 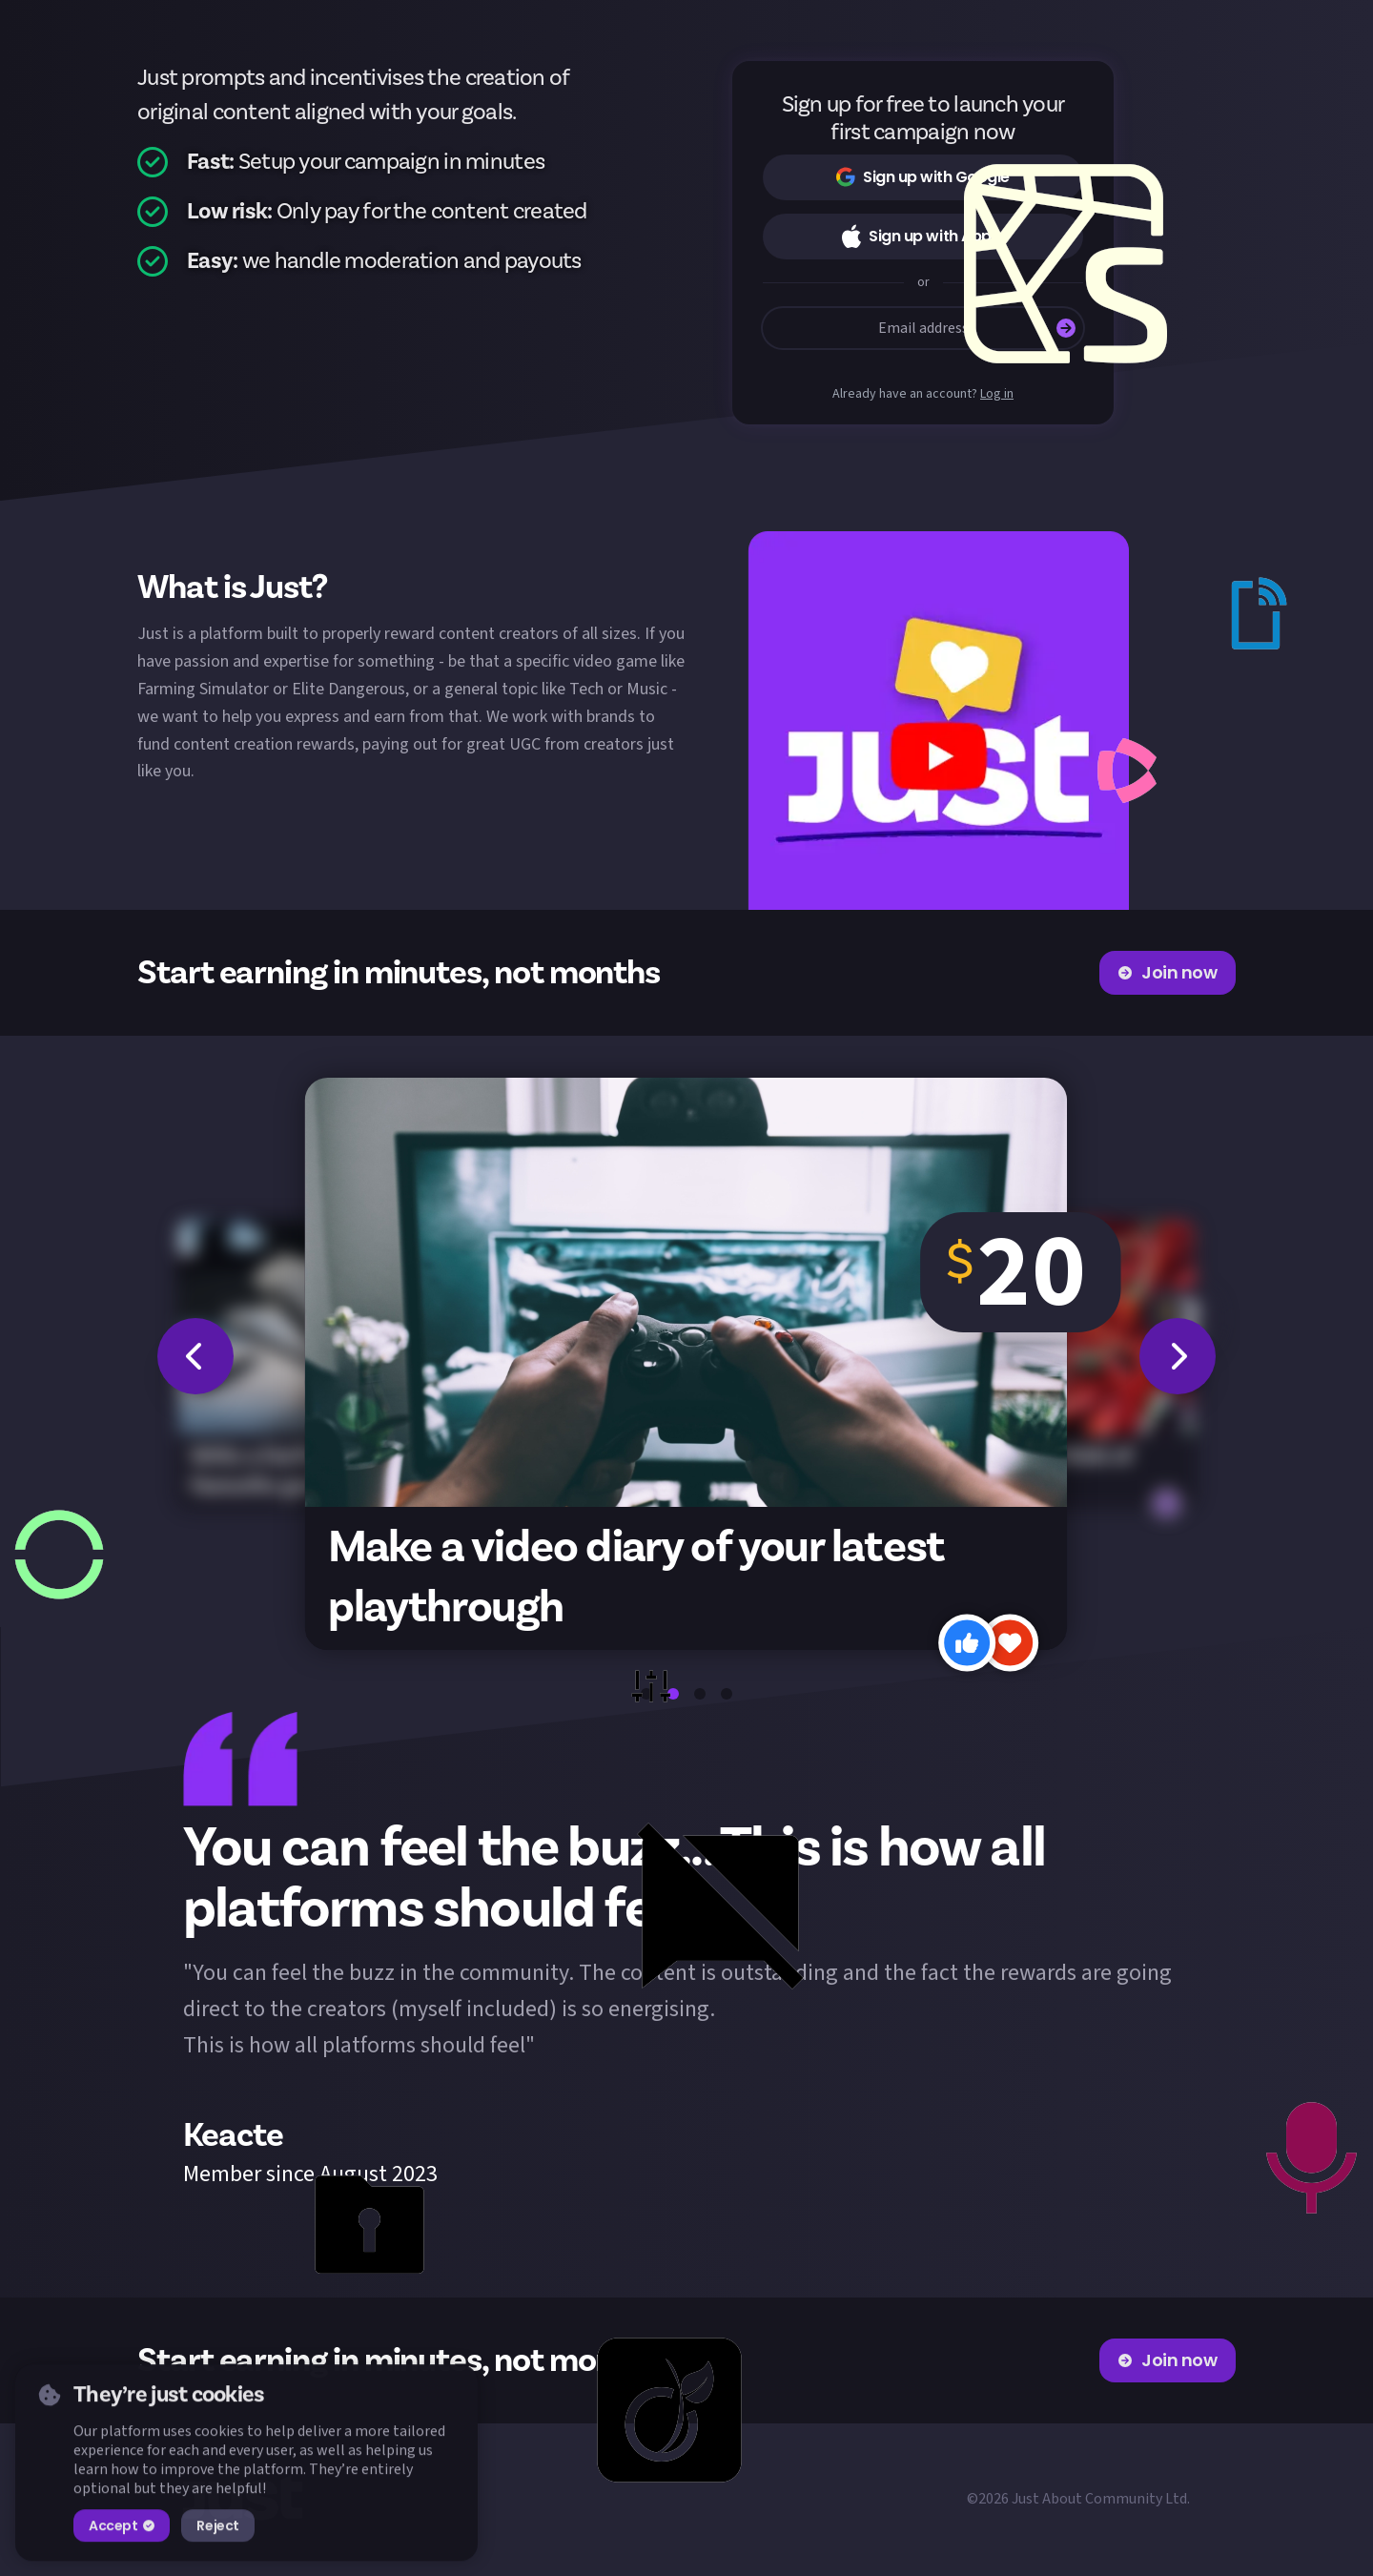 What do you see at coordinates (1311, 2157) in the screenshot?
I see `tap to start voice recording` at bounding box center [1311, 2157].